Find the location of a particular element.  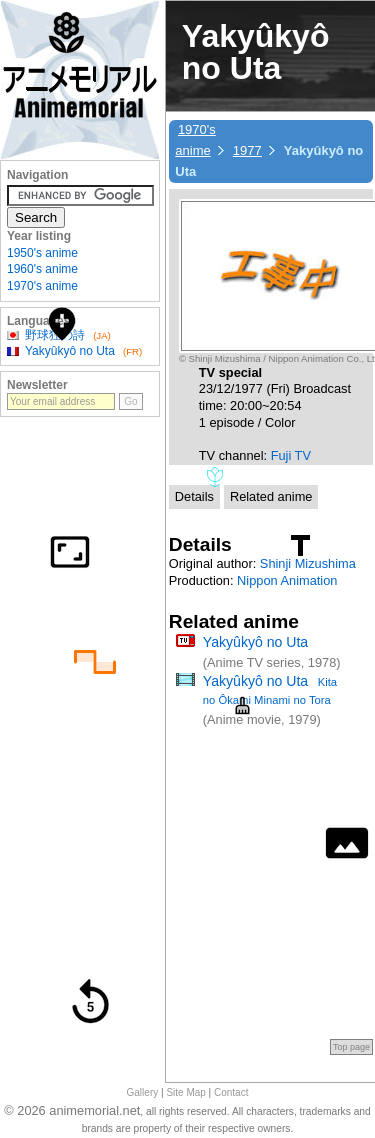

view garden or plant-related content is located at coordinates (215, 477).